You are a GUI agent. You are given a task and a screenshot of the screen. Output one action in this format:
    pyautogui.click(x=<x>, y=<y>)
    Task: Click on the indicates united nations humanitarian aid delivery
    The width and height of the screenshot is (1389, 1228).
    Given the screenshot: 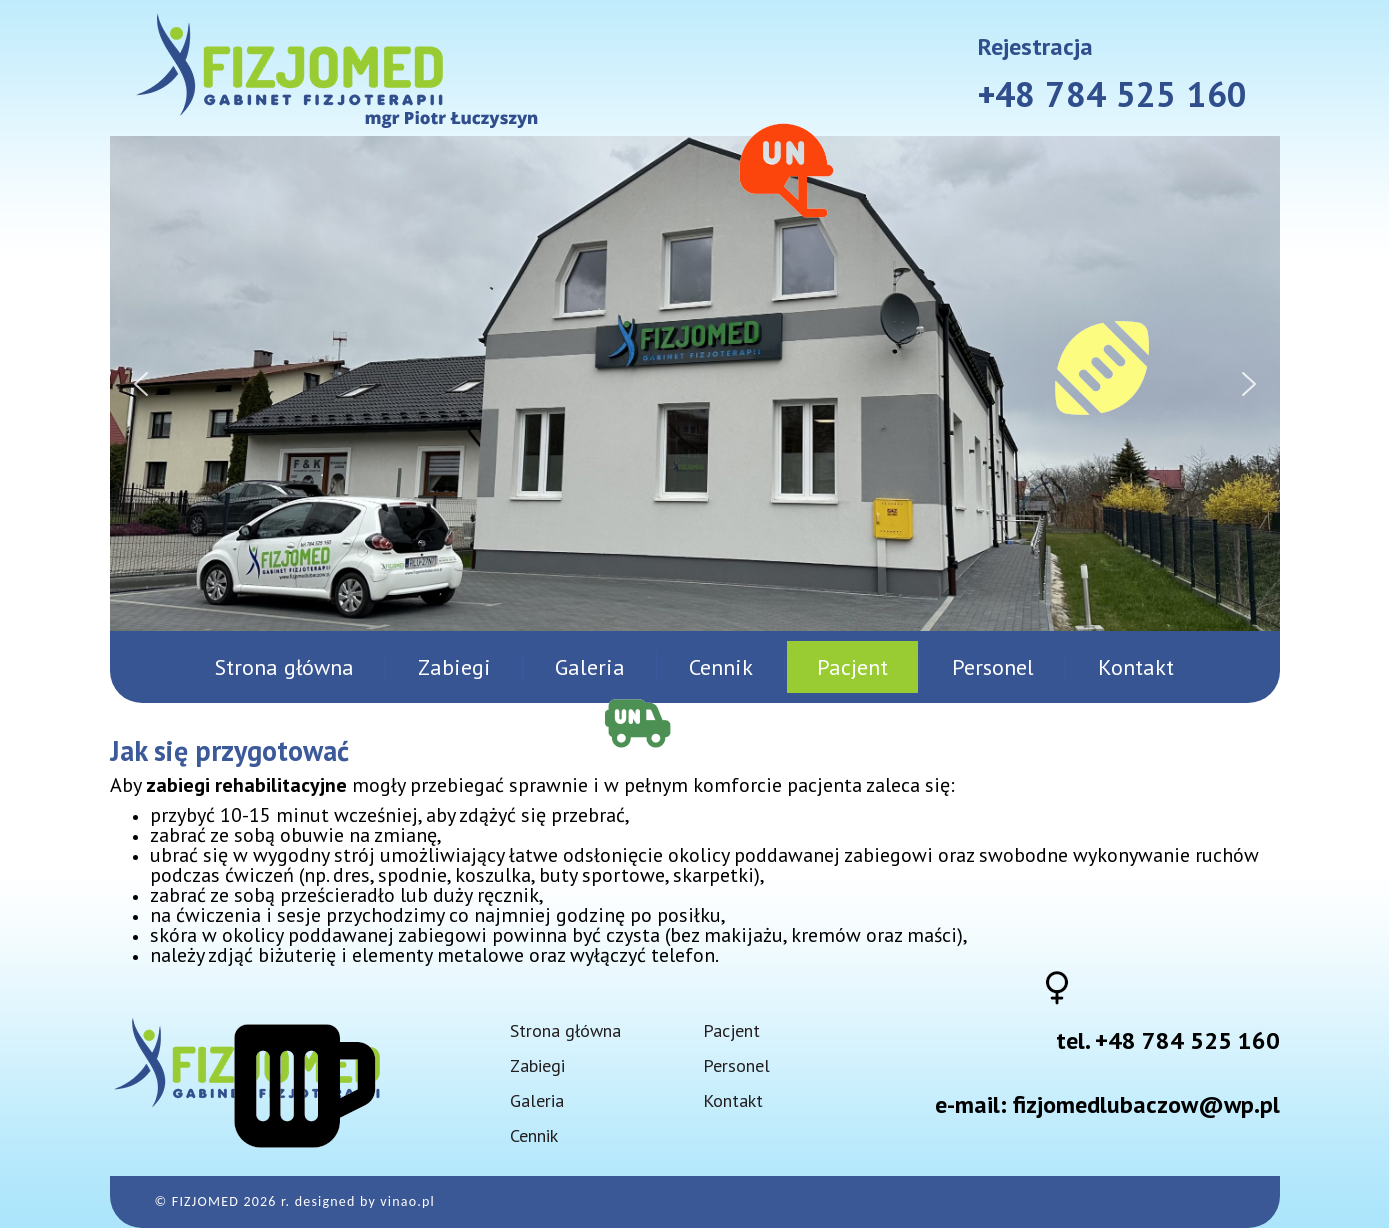 What is the action you would take?
    pyautogui.click(x=639, y=723)
    